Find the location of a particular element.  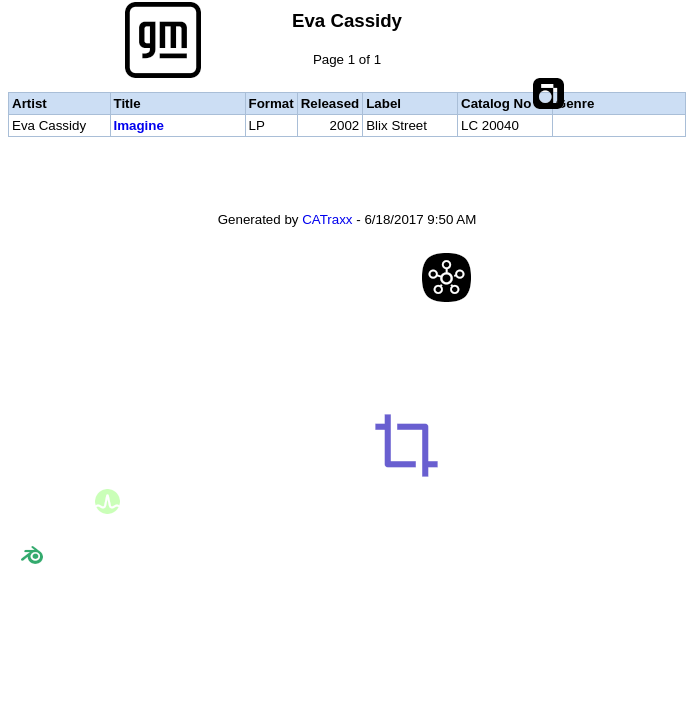

broadcom company logo is located at coordinates (107, 501).